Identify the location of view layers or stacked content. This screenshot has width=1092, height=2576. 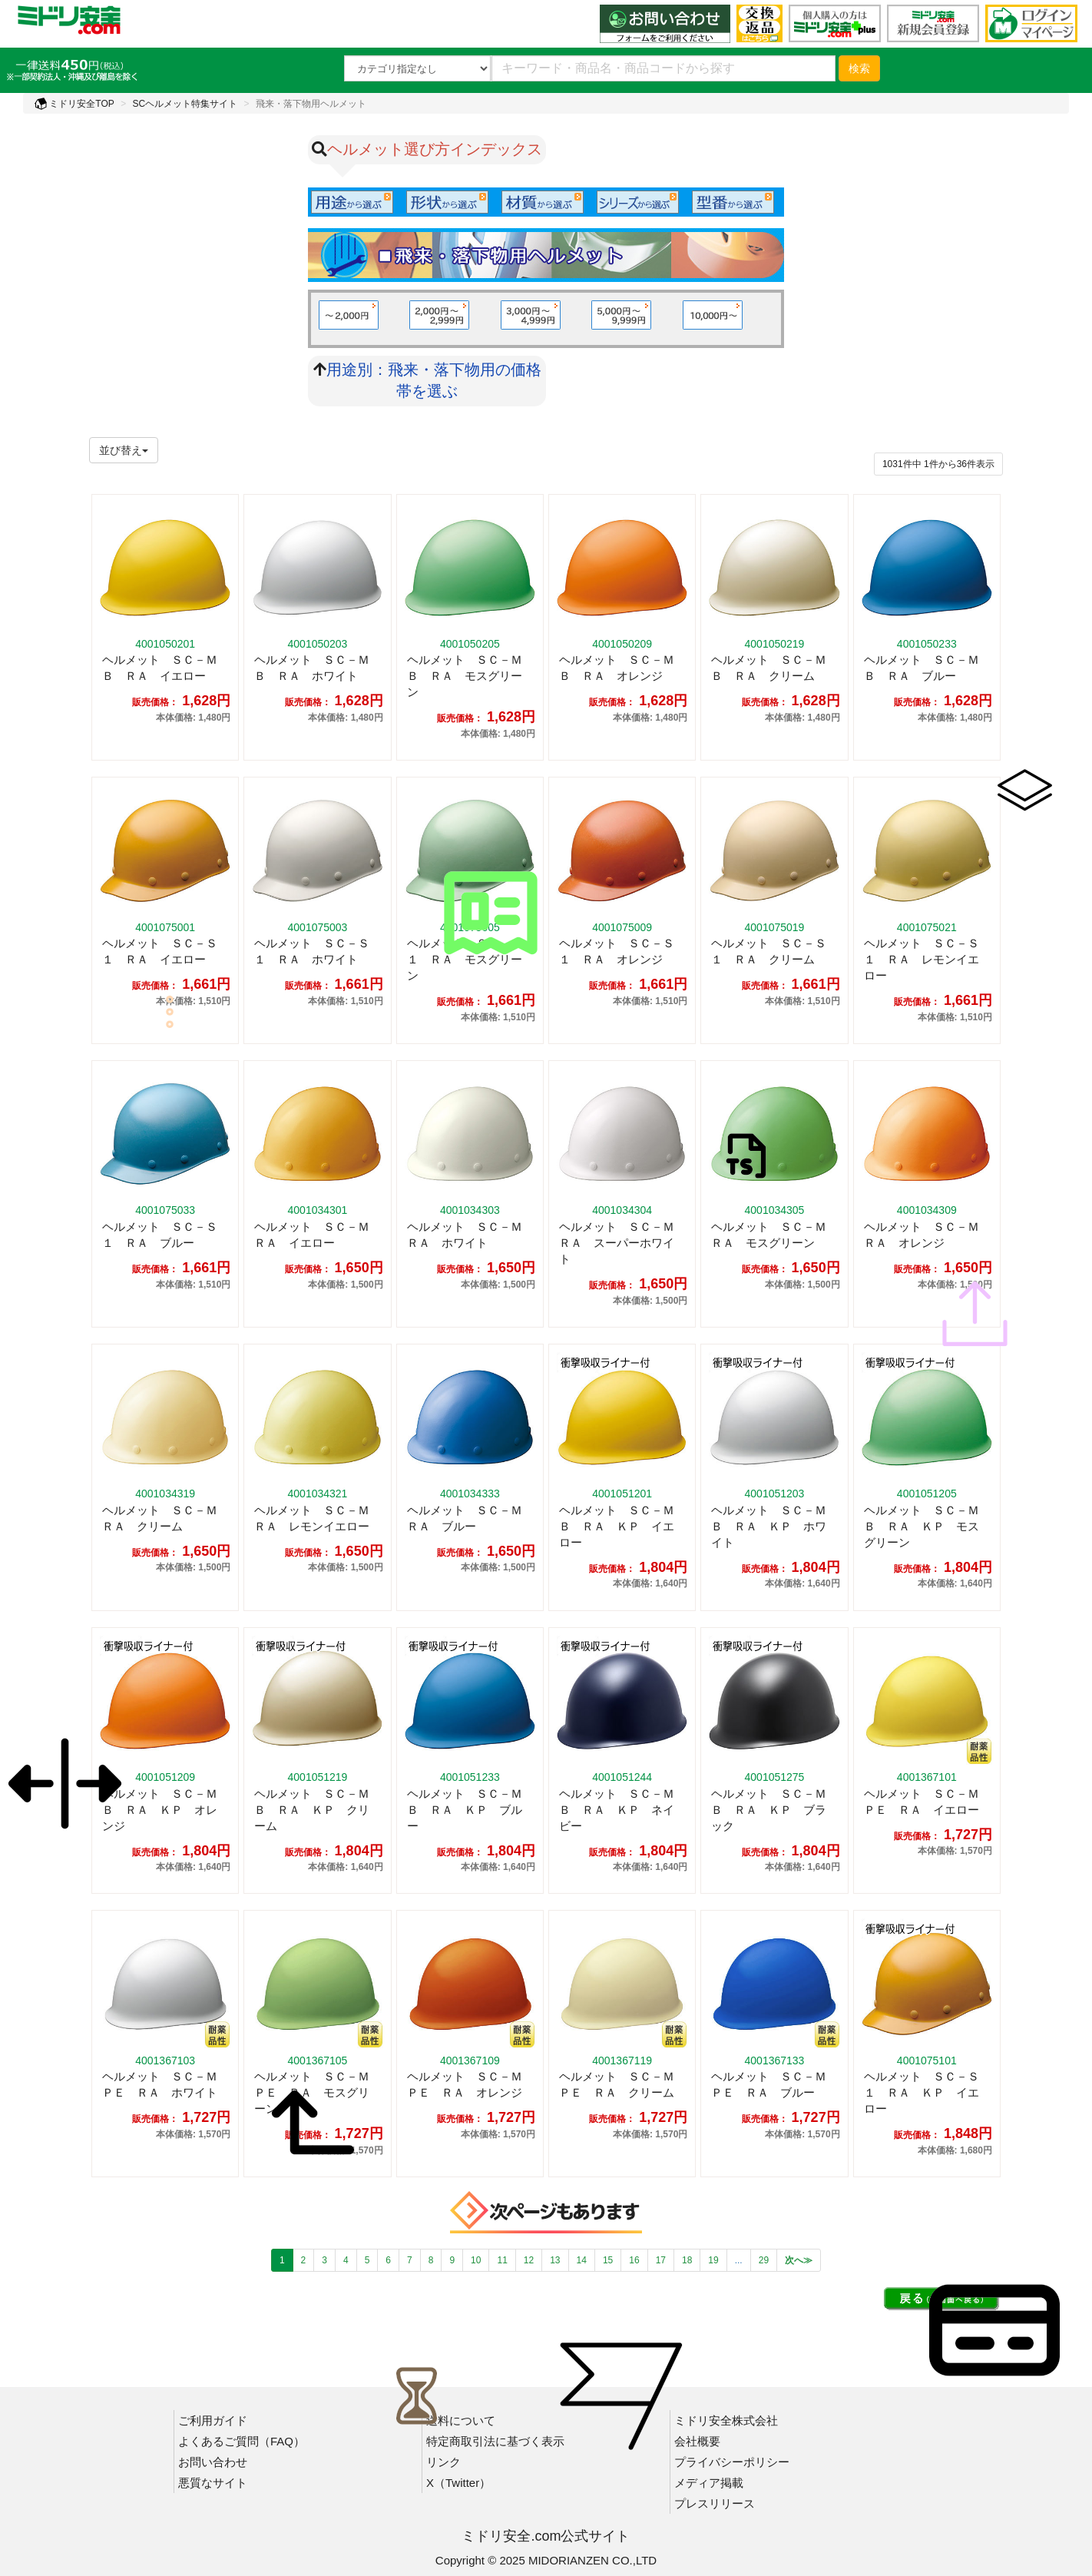
(1024, 791).